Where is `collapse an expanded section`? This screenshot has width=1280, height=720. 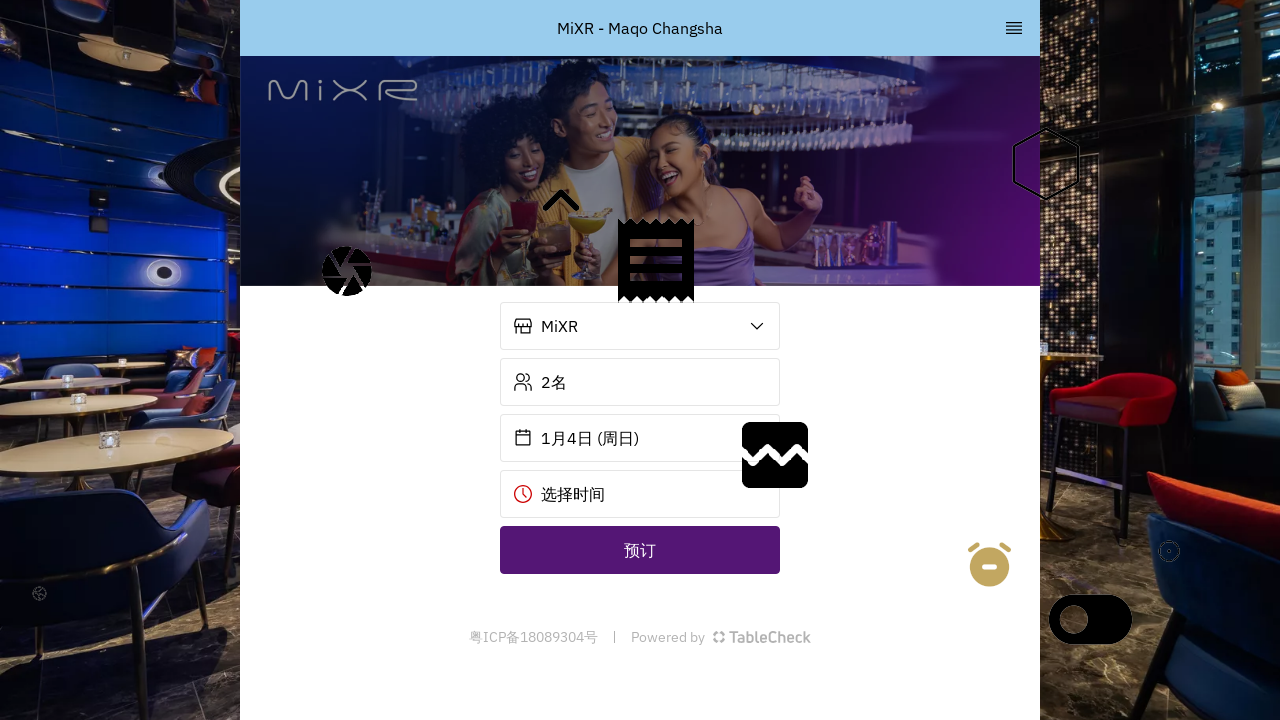 collapse an expanded section is located at coordinates (561, 201).